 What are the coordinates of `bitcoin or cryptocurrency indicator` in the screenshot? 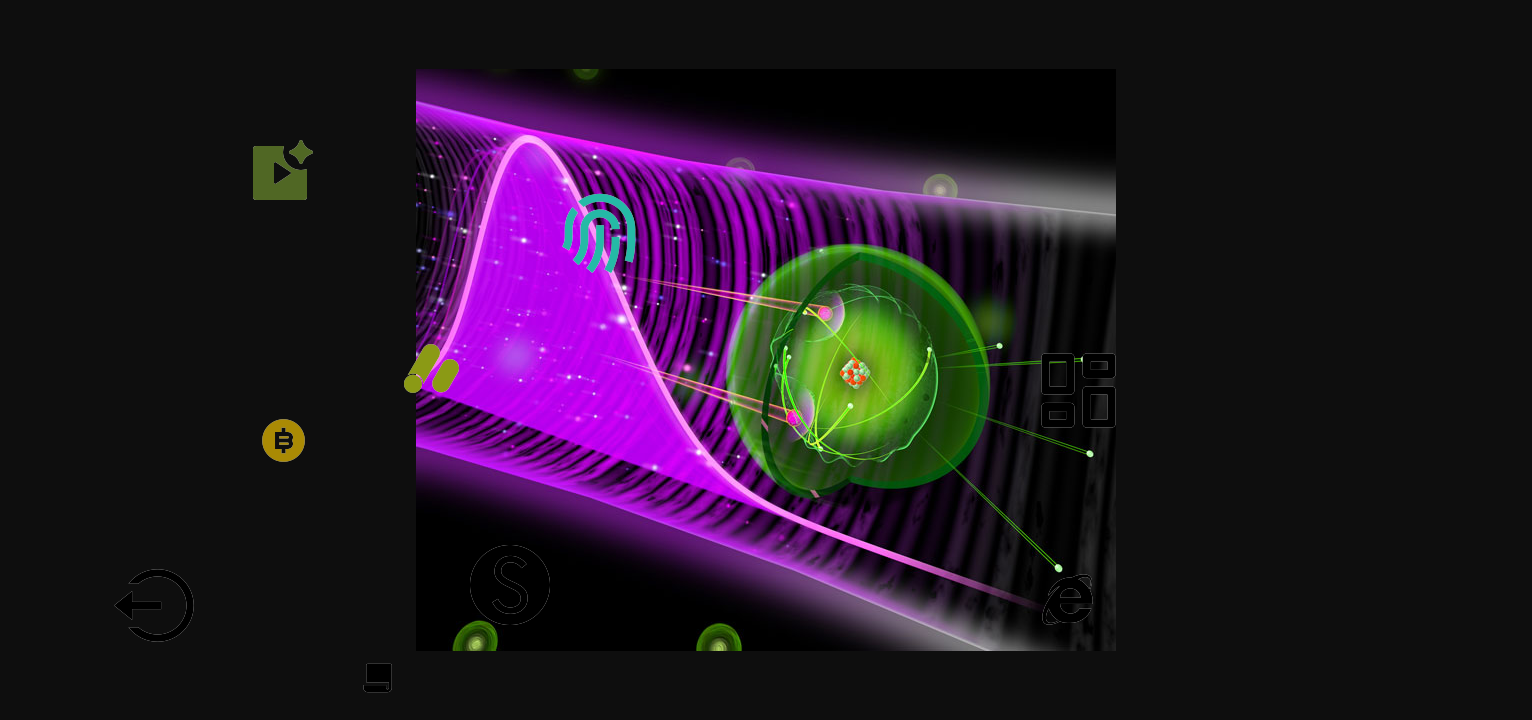 It's located at (283, 440).